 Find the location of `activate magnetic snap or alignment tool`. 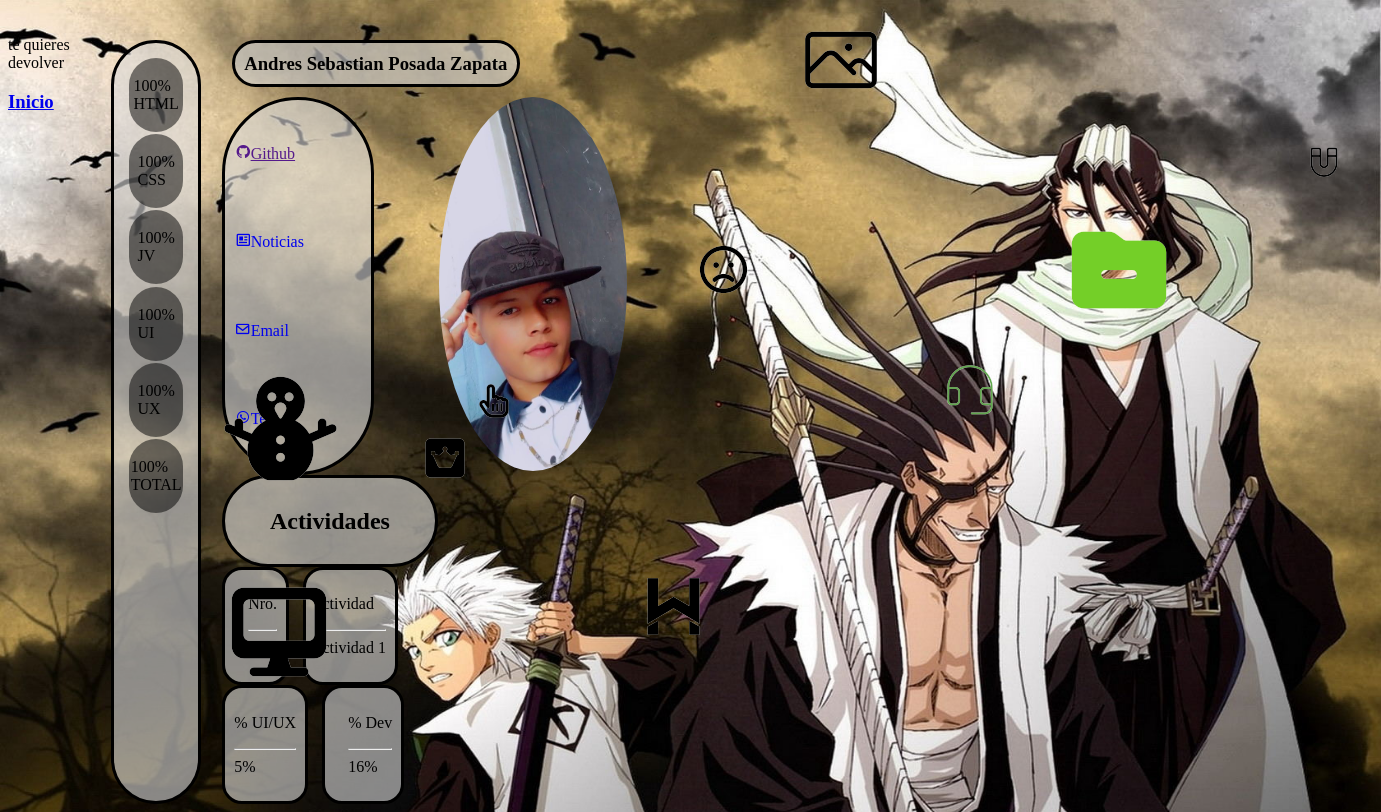

activate magnetic snap or alignment tool is located at coordinates (1324, 161).